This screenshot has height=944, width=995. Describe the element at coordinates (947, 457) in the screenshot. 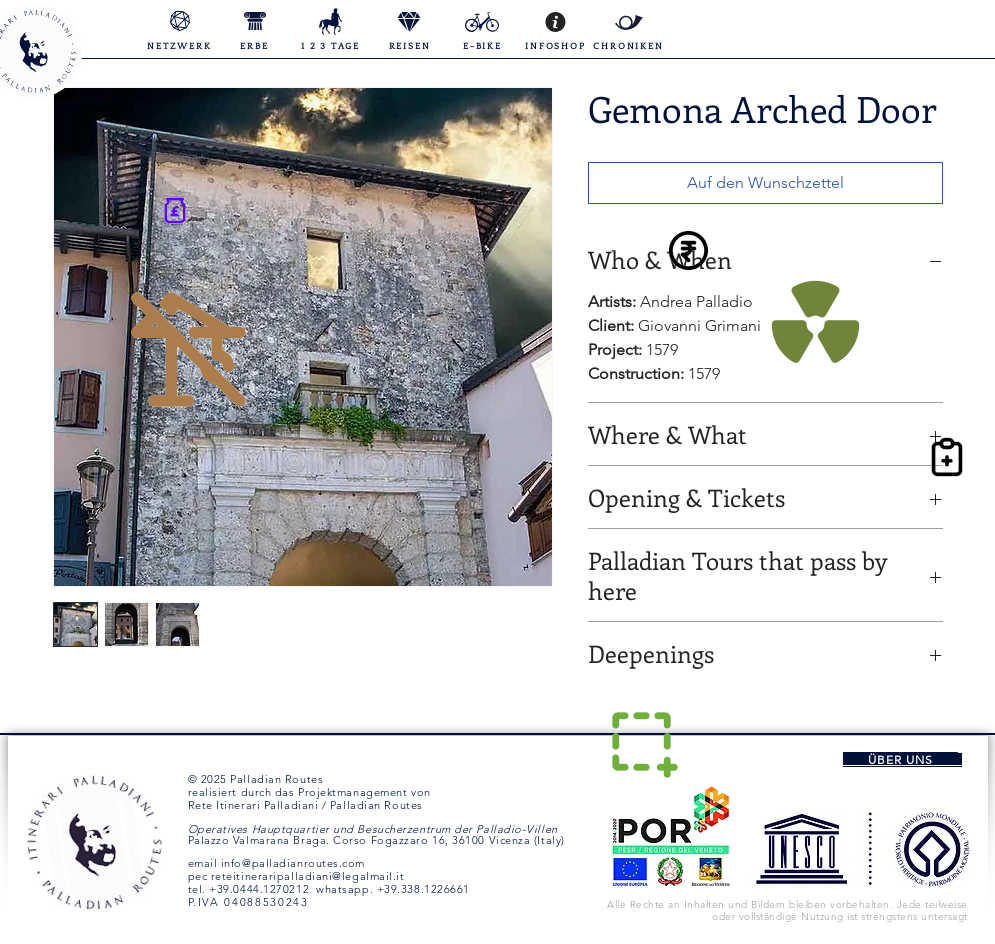

I see `add a new note or item to clipboard` at that location.